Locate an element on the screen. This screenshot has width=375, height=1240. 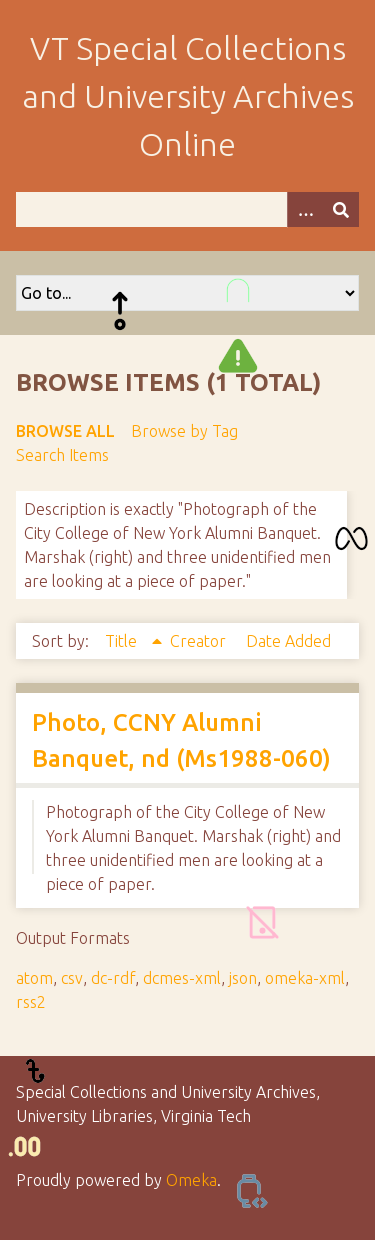
access developer tools for smartwatch is located at coordinates (249, 1191).